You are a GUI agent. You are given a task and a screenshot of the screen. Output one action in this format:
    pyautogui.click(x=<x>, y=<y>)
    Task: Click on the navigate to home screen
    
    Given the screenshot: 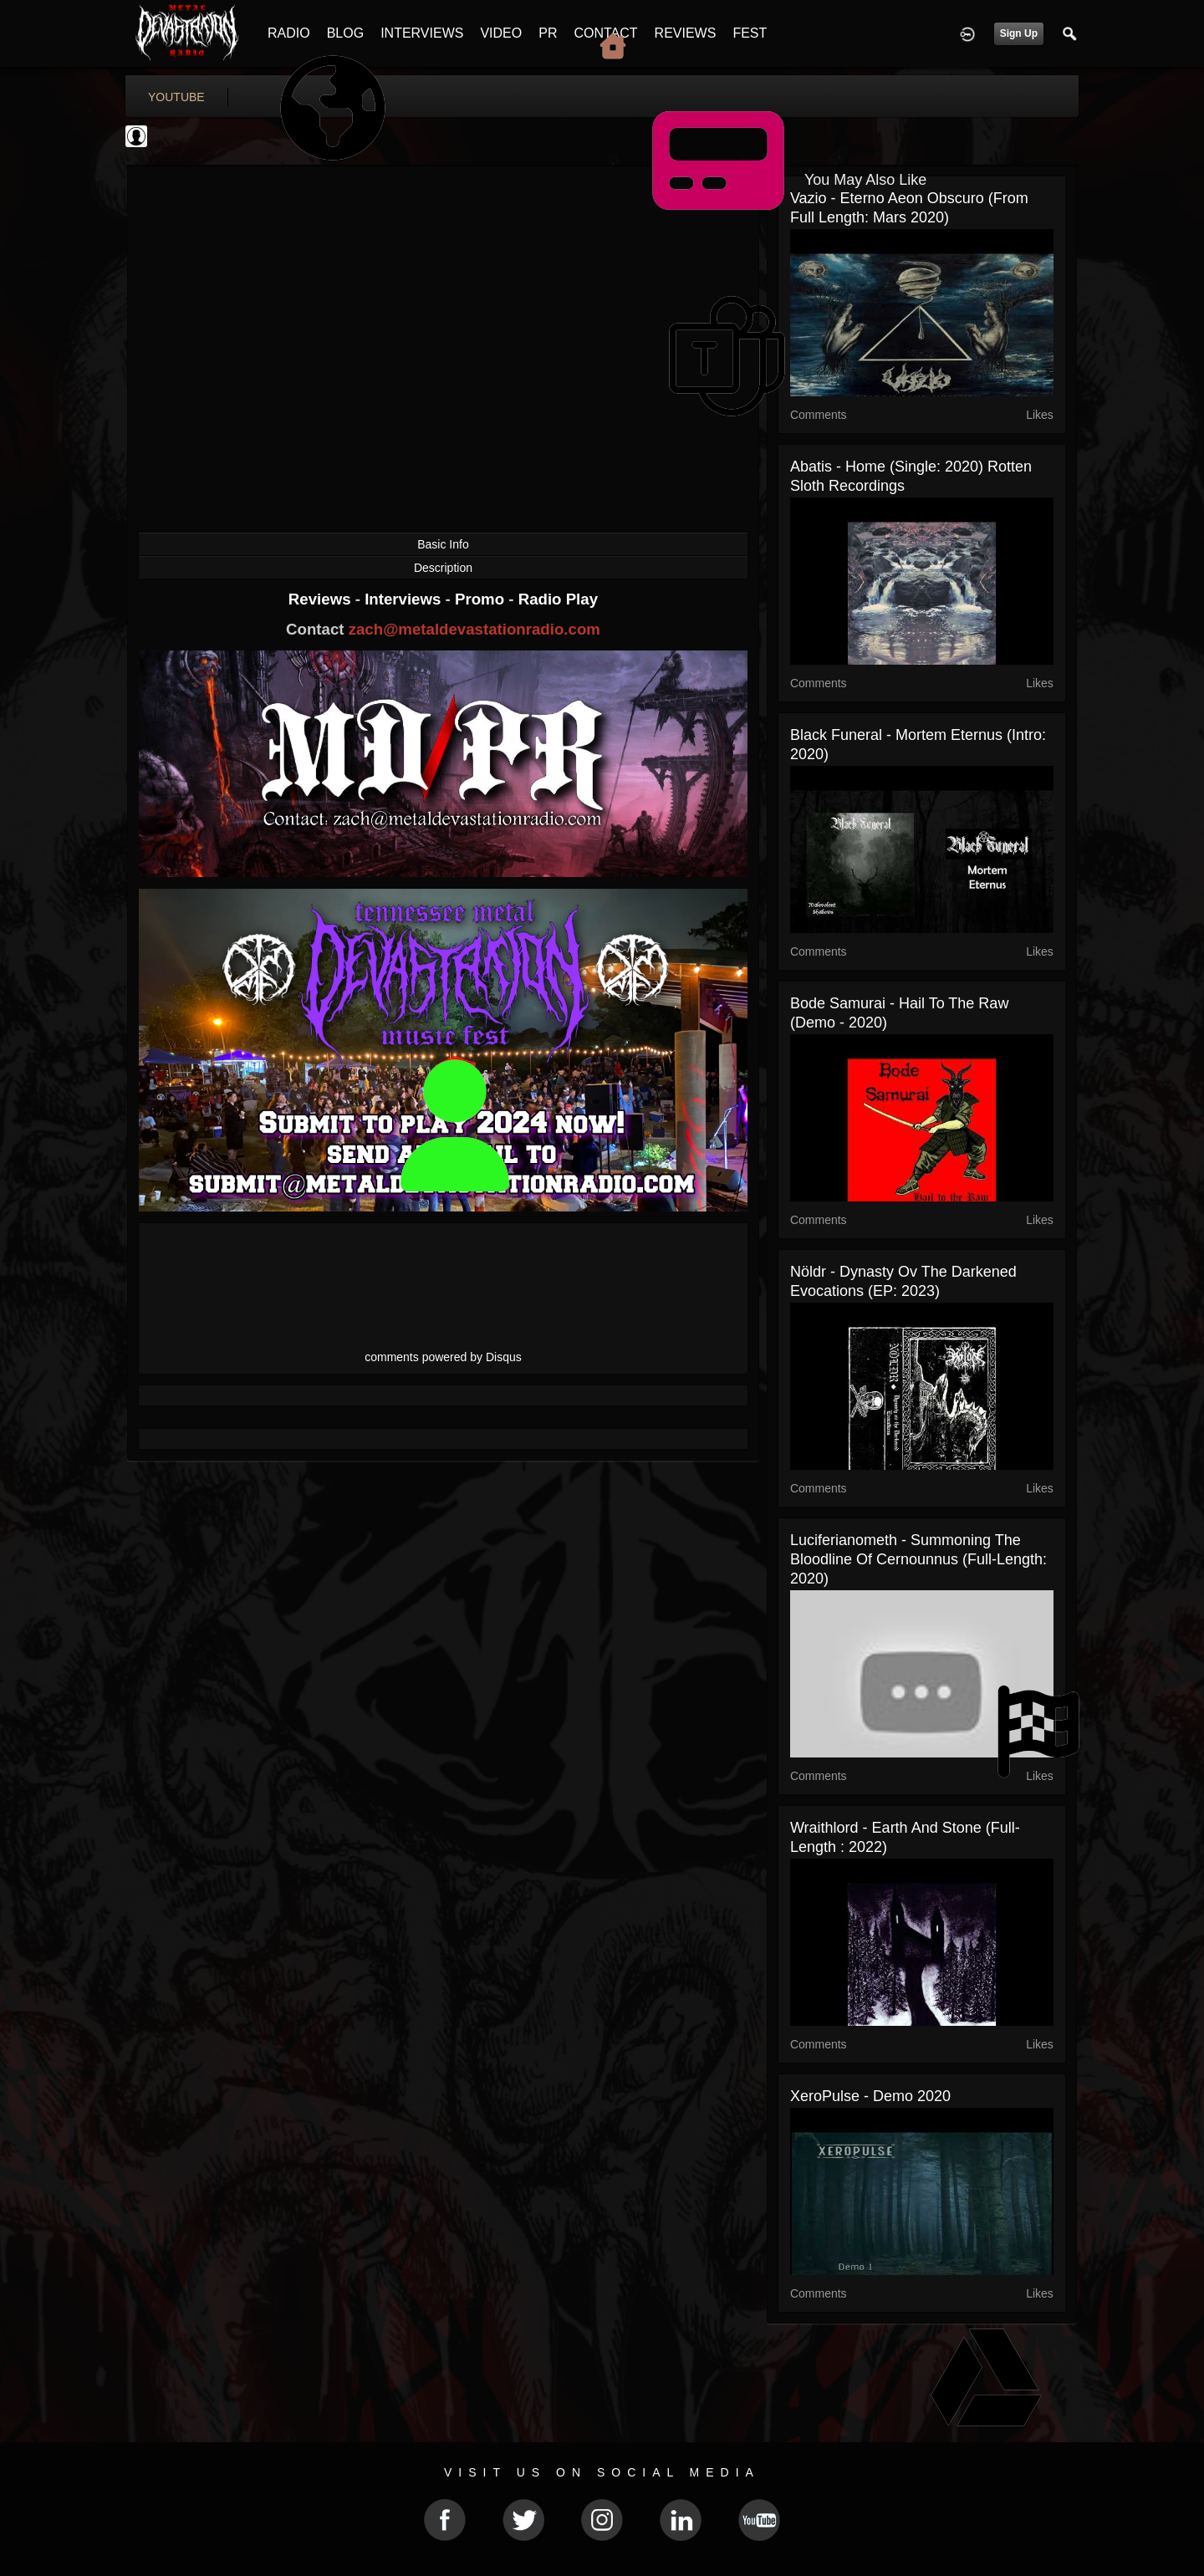 What is the action you would take?
    pyautogui.click(x=613, y=46)
    